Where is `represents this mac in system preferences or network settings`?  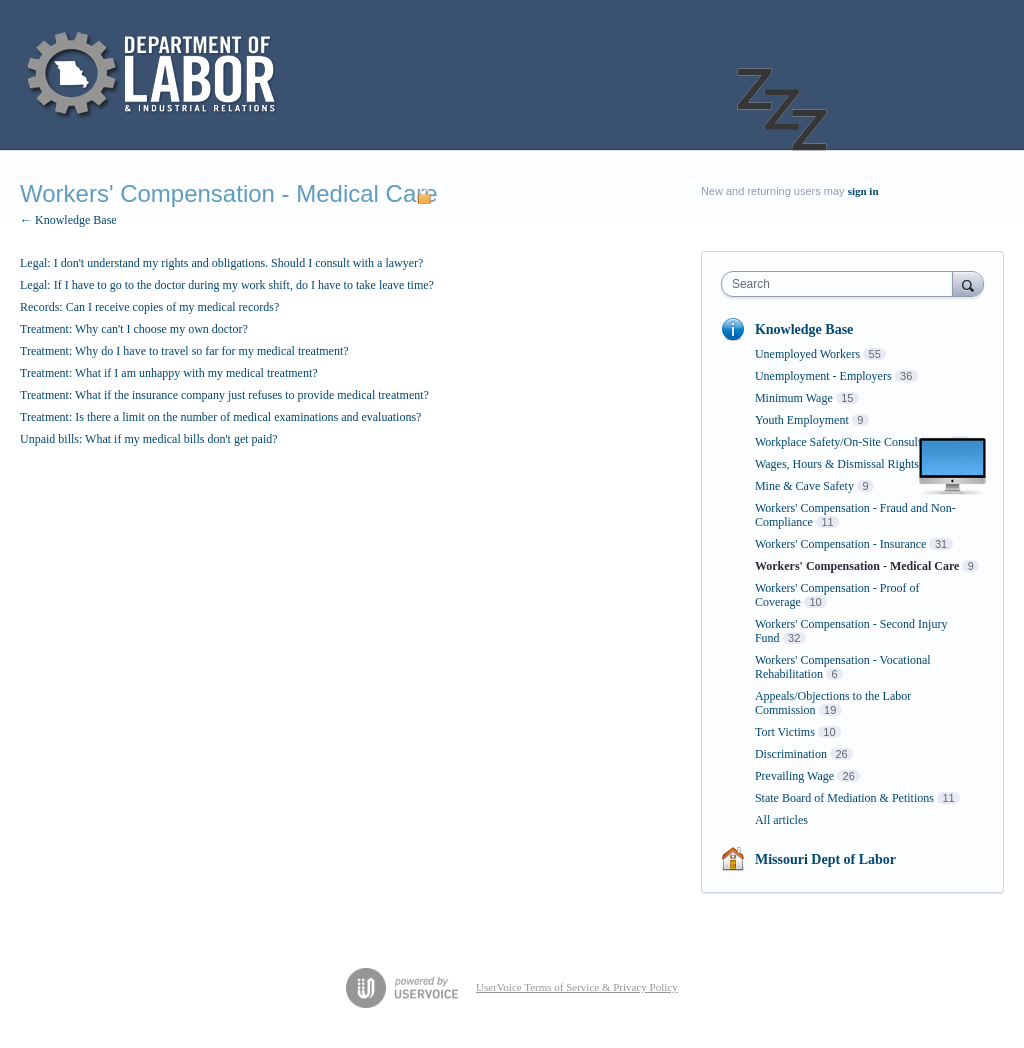
represents this mac in system preferences or network settings is located at coordinates (952, 462).